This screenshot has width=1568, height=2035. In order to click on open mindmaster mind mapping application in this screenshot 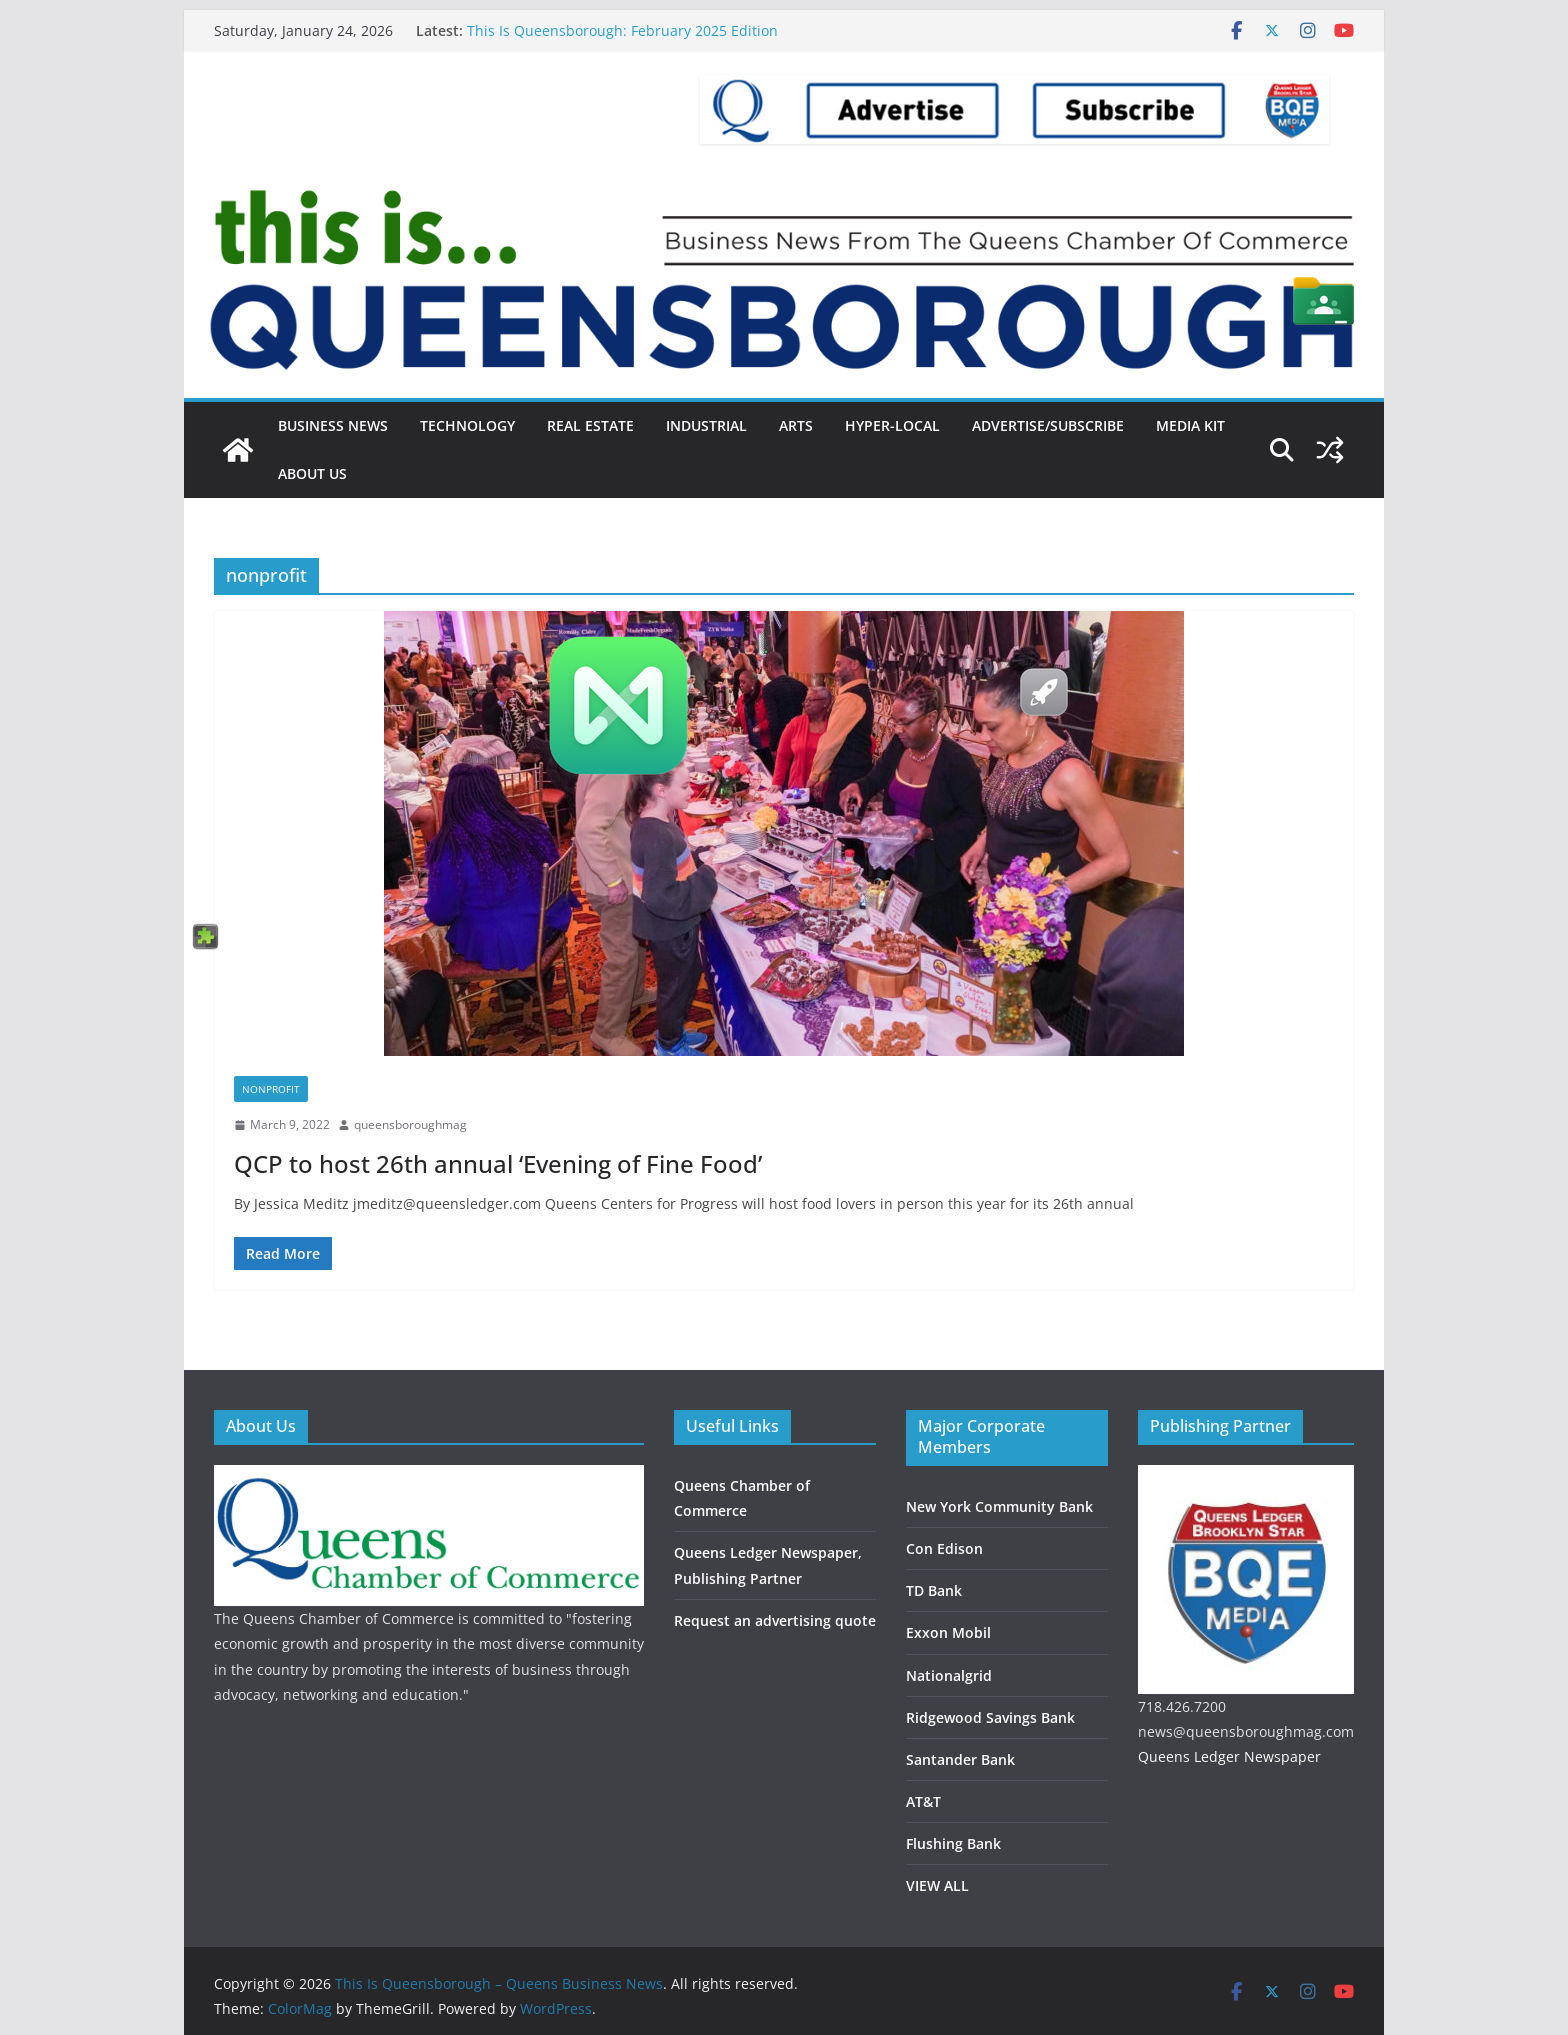, I will do `click(618, 705)`.